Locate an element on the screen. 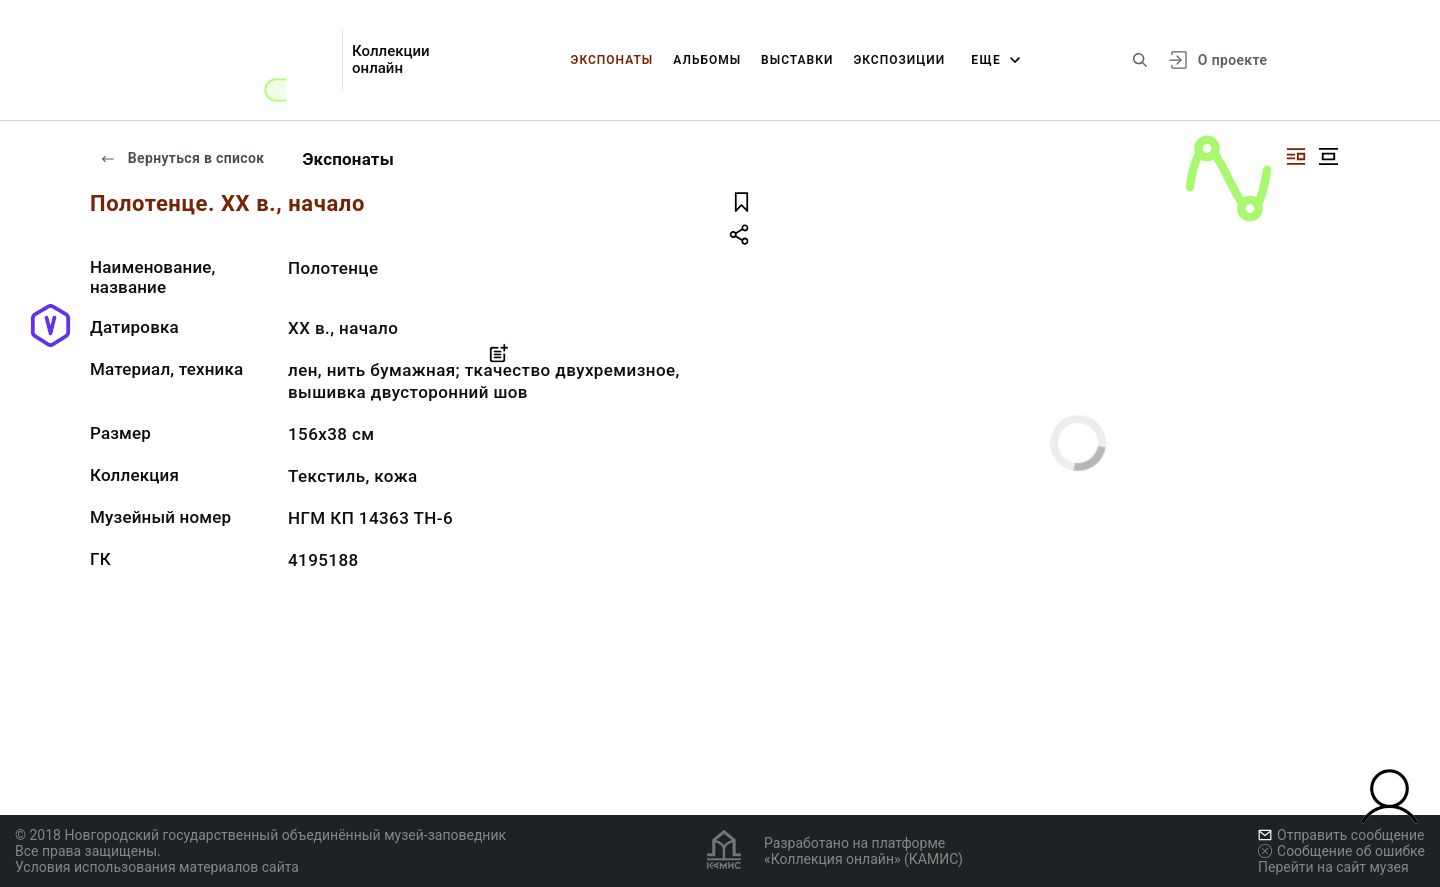  view your profile is located at coordinates (1389, 797).